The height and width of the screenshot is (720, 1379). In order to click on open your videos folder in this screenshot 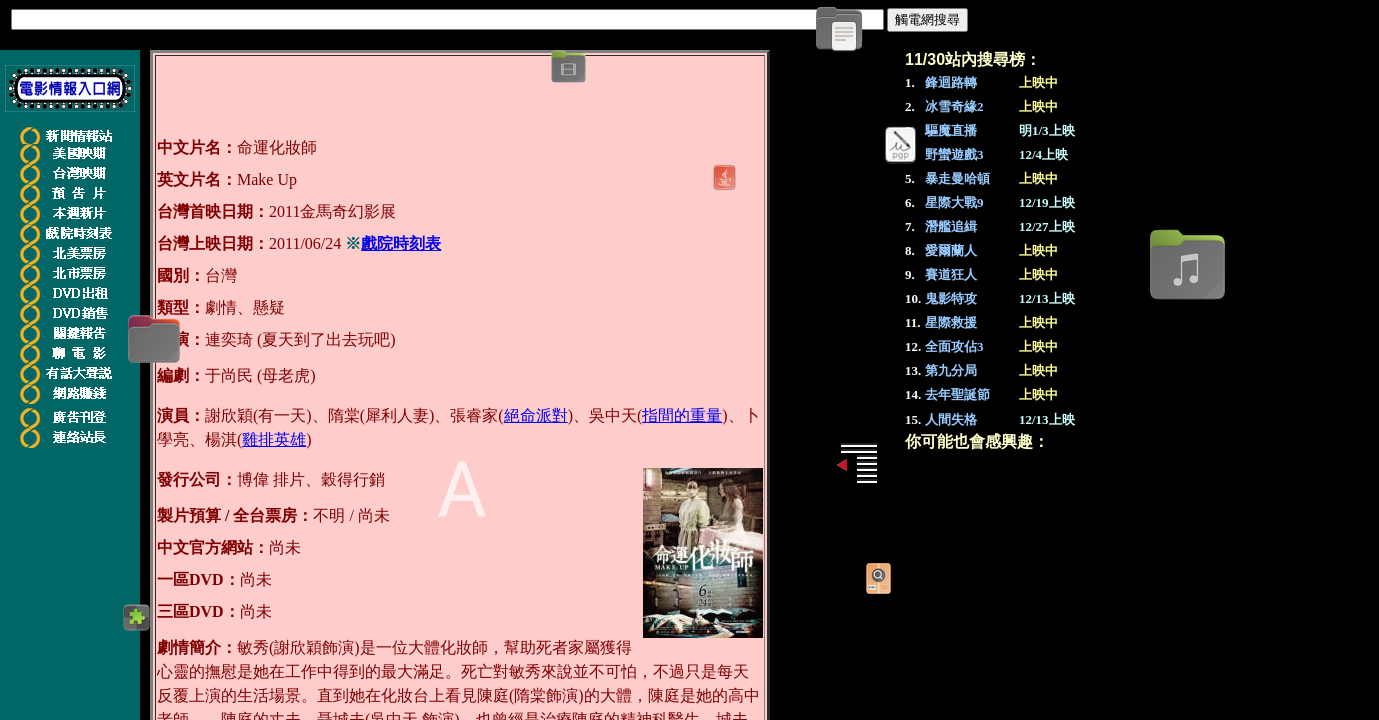, I will do `click(568, 66)`.